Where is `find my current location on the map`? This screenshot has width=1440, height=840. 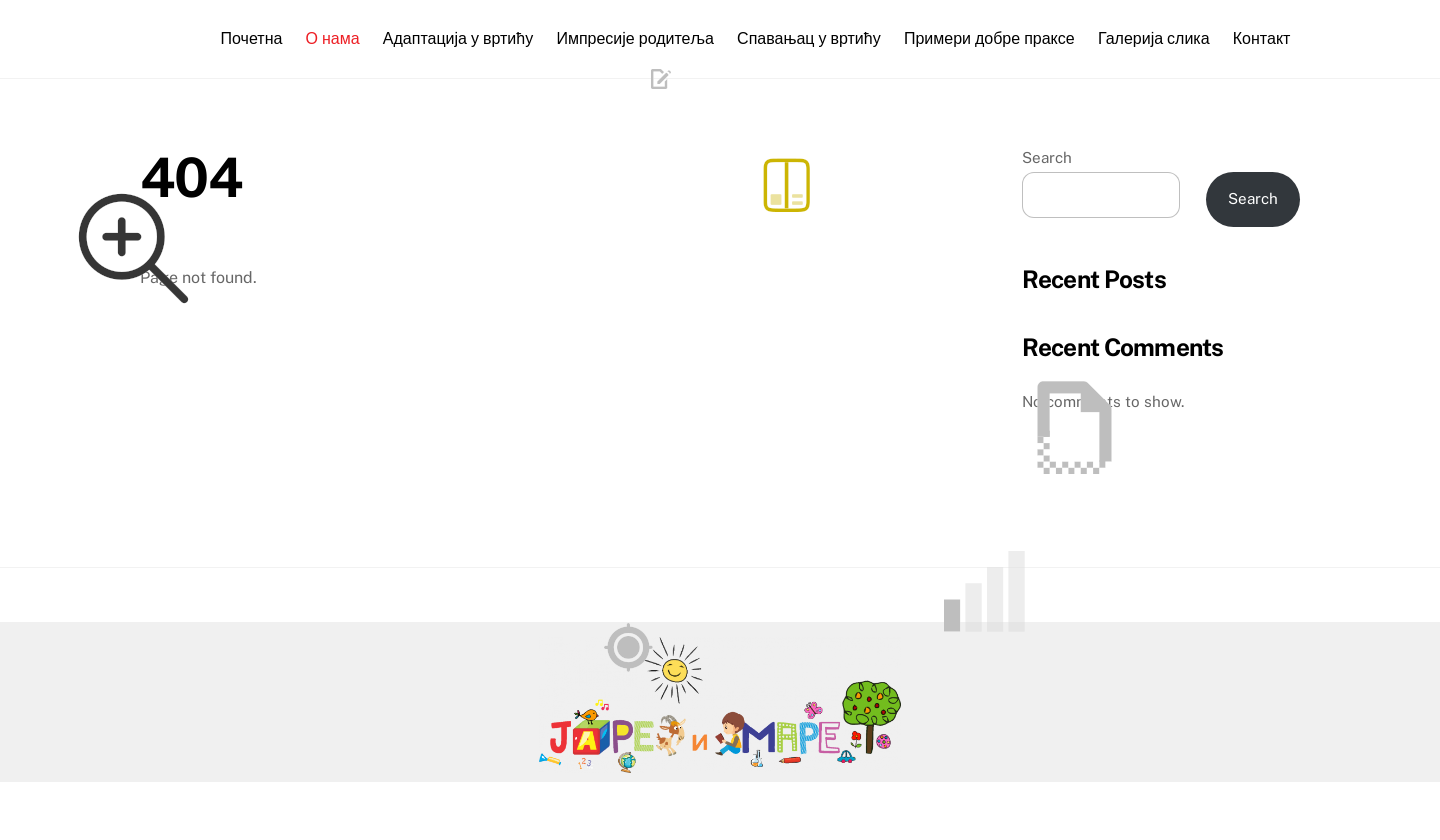
find my current location on the map is located at coordinates (630, 649).